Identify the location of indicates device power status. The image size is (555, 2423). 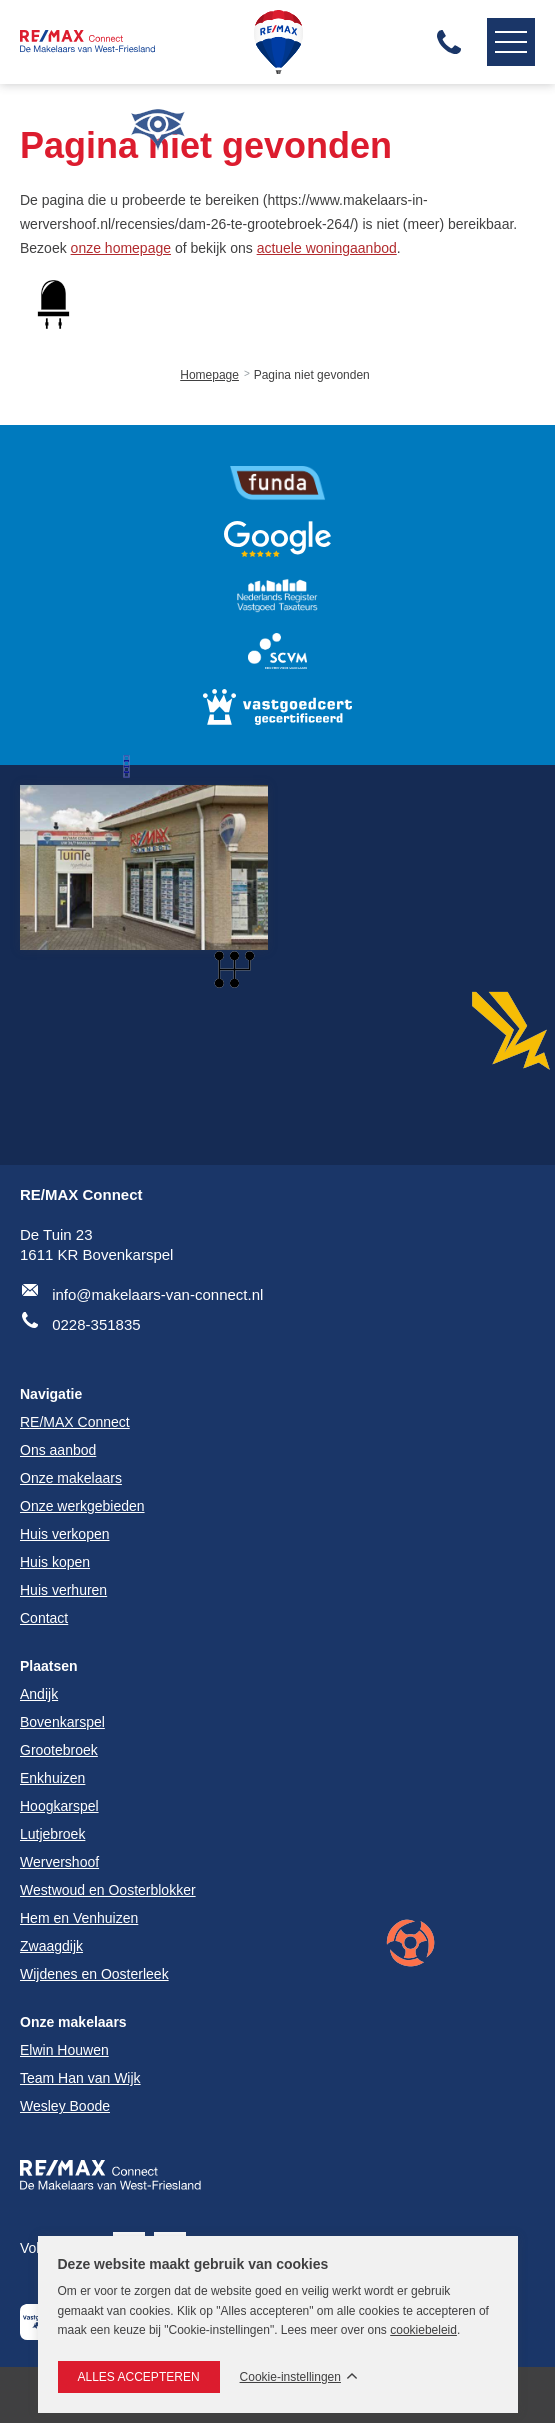
(53, 304).